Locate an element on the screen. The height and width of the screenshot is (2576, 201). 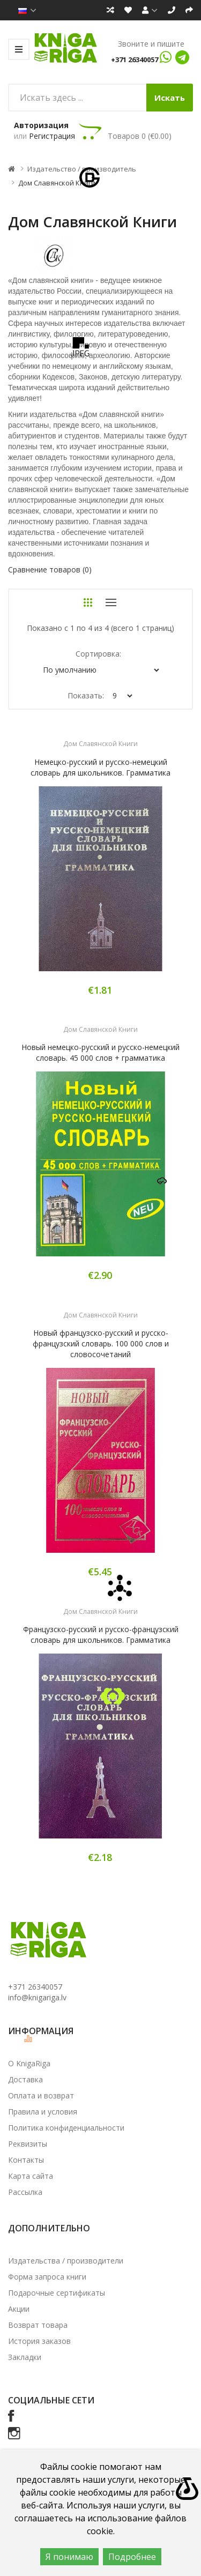
jpeg file format indicator is located at coordinates (80, 347).